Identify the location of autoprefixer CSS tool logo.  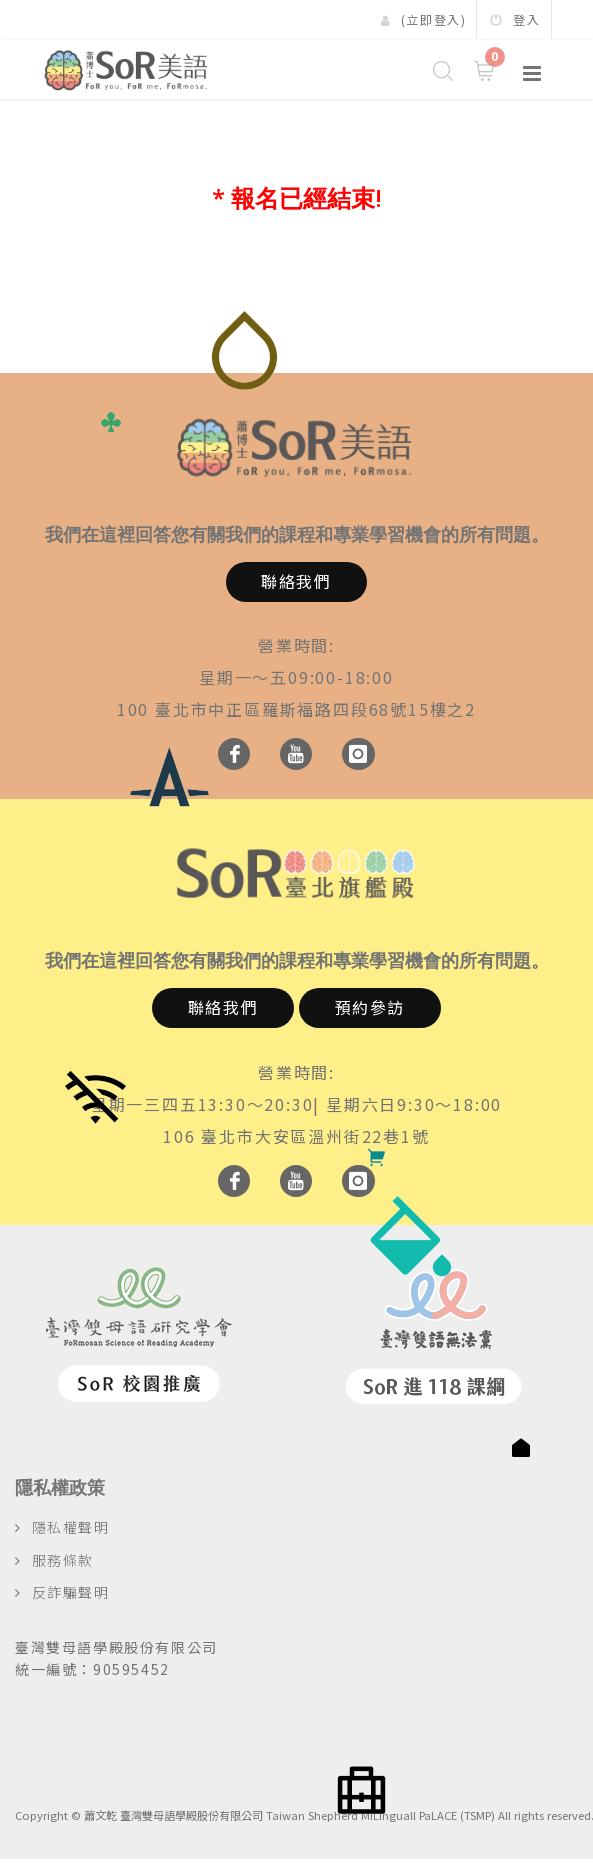
(169, 776).